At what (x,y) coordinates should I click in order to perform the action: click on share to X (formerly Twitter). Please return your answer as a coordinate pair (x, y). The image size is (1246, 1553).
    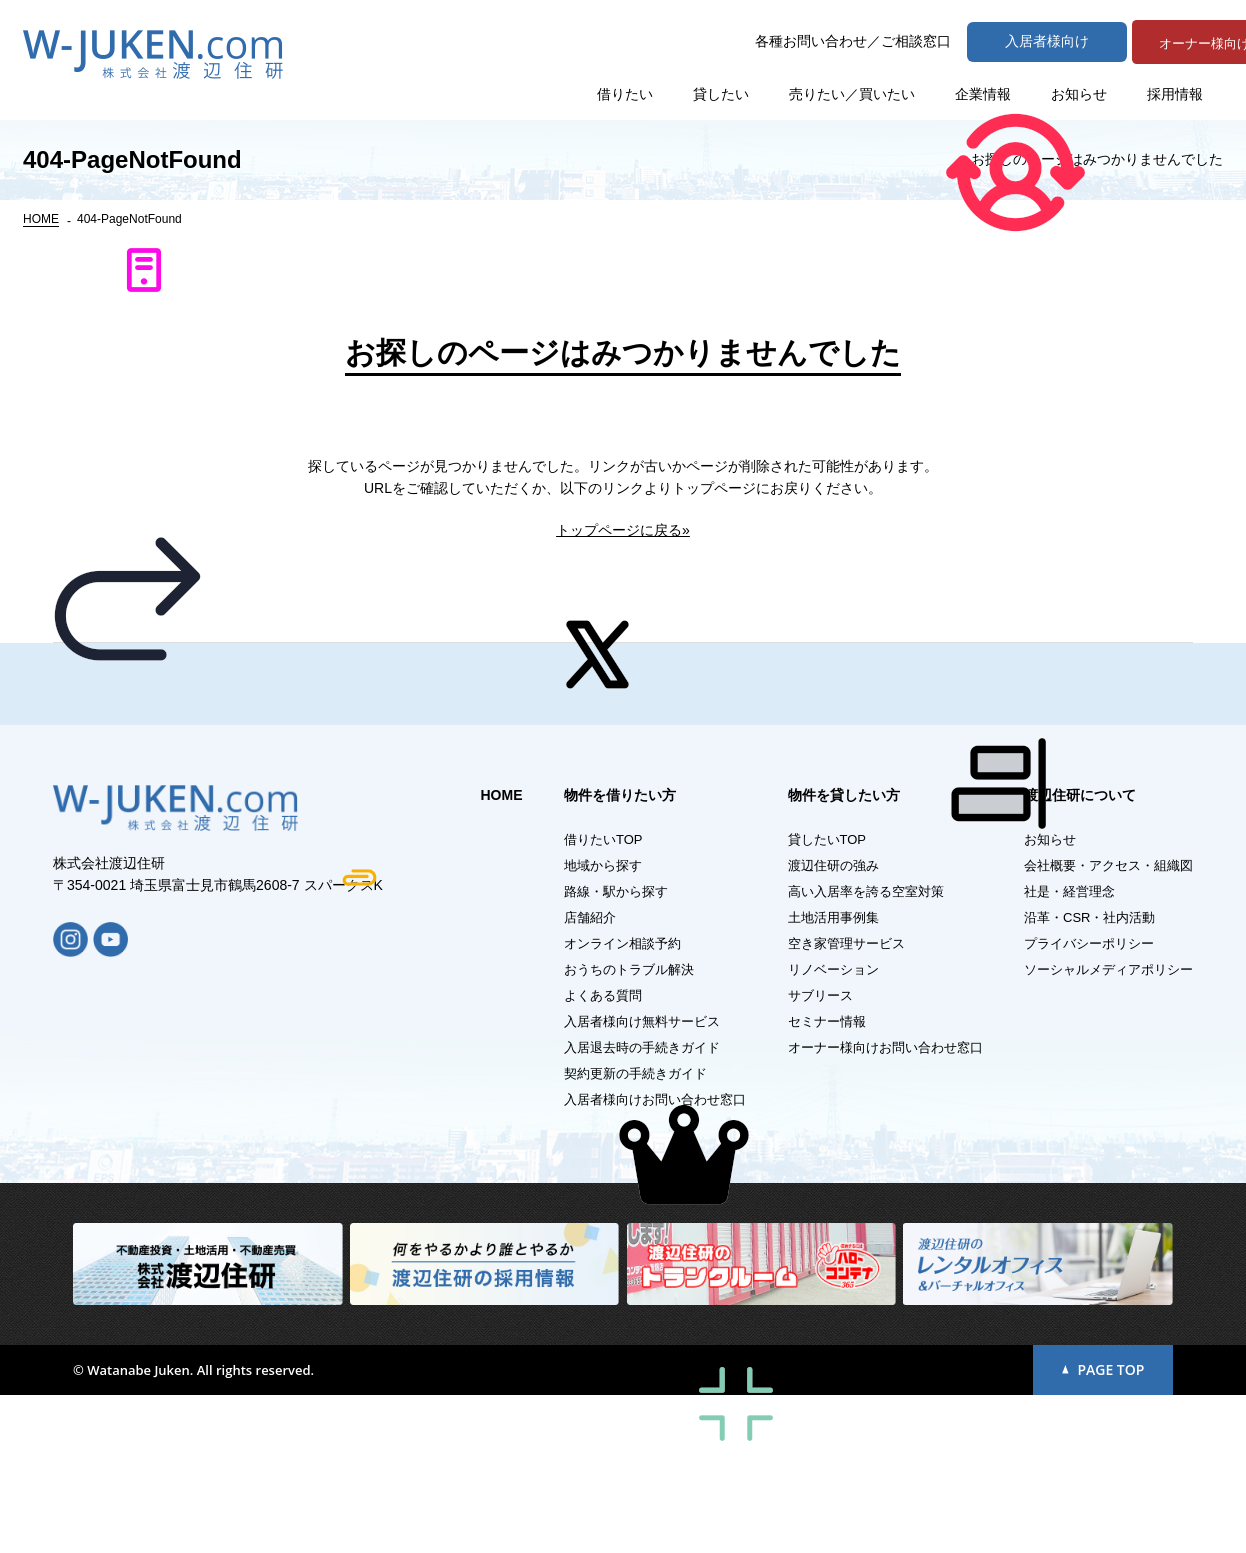
    Looking at the image, I should click on (597, 654).